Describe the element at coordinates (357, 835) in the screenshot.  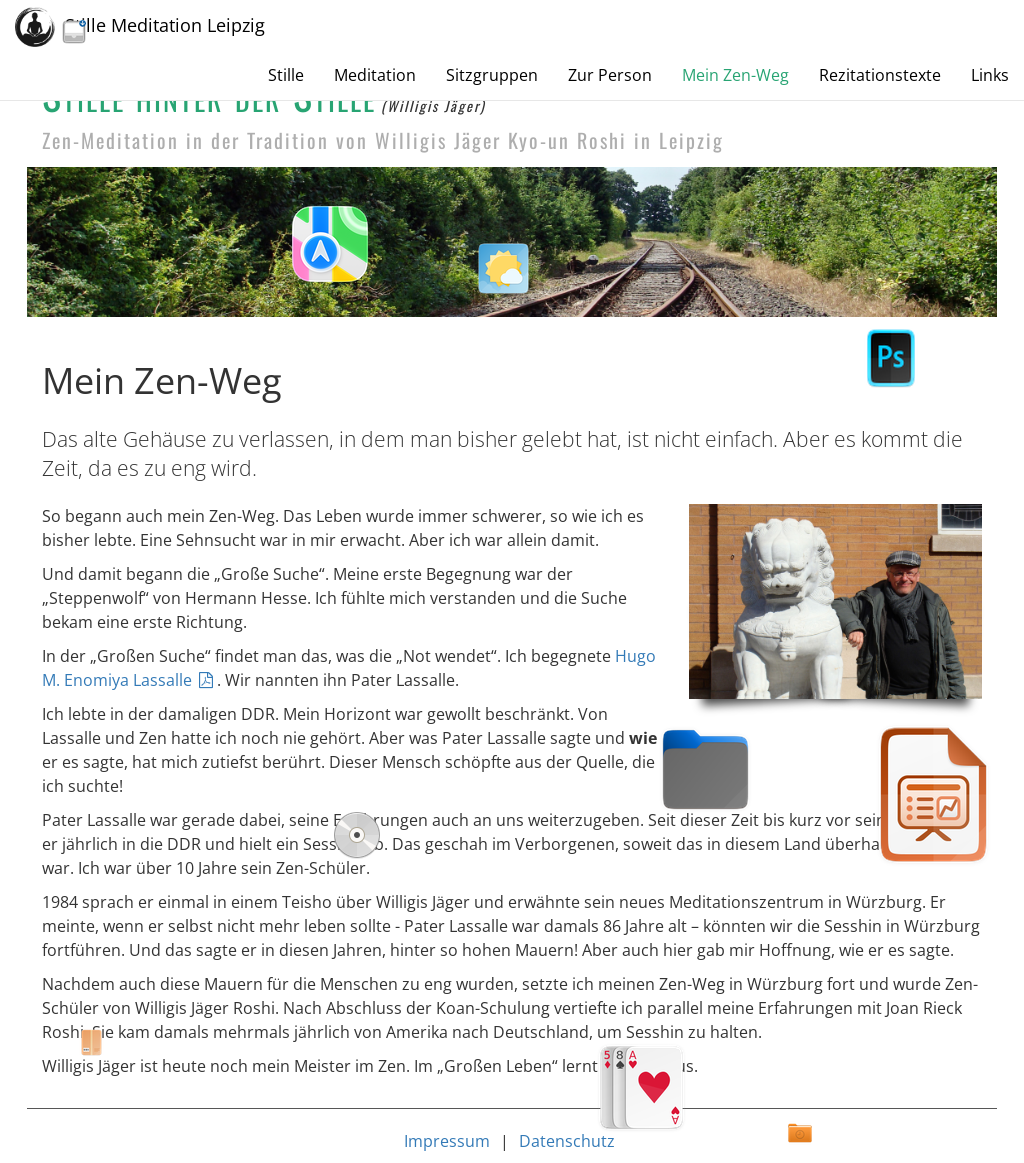
I see `indicates a DVD or optical disc drive` at that location.